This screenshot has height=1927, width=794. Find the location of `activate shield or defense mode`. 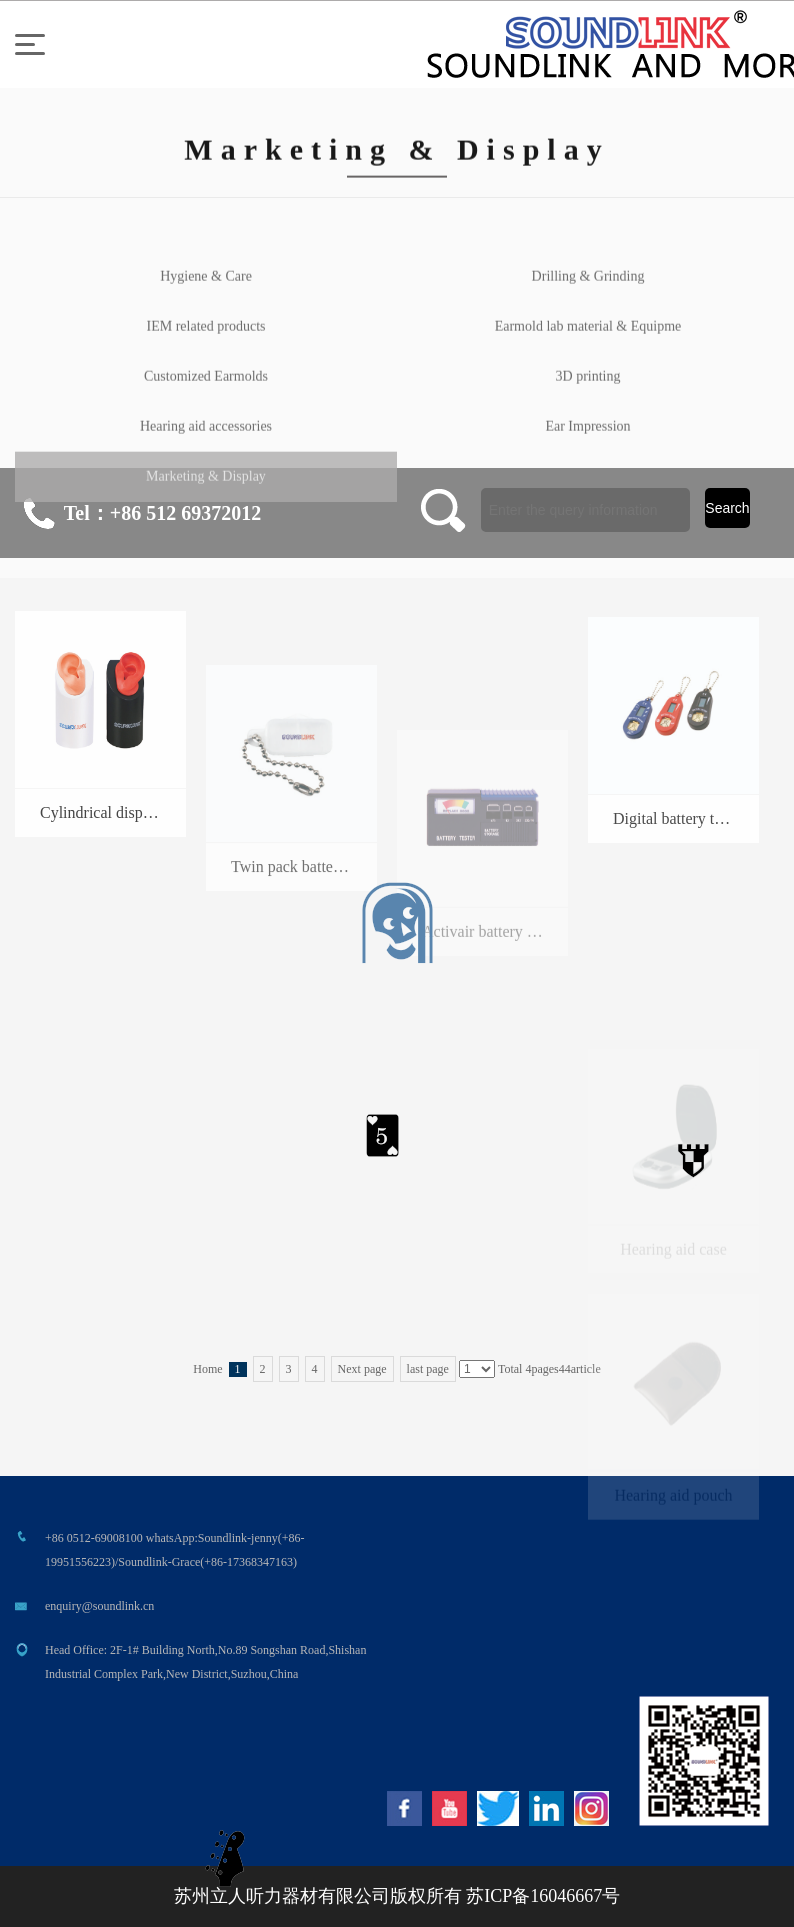

activate shield or defense mode is located at coordinates (693, 1161).